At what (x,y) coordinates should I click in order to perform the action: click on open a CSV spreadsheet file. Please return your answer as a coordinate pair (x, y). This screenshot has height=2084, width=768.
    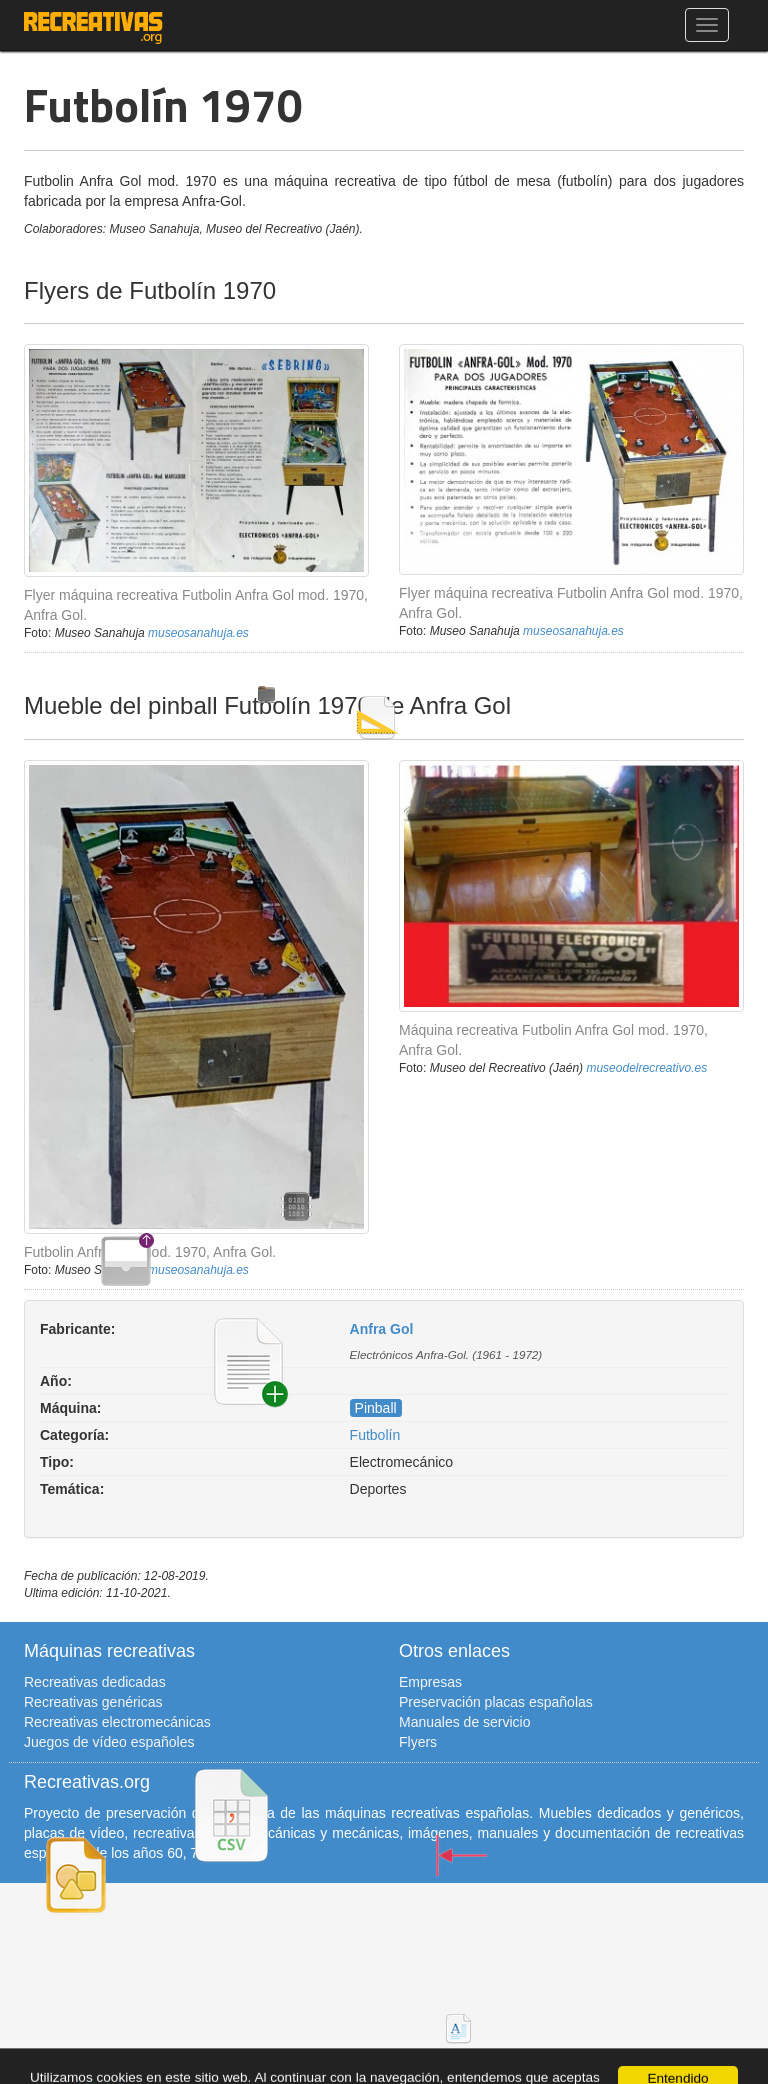
    Looking at the image, I should click on (231, 1815).